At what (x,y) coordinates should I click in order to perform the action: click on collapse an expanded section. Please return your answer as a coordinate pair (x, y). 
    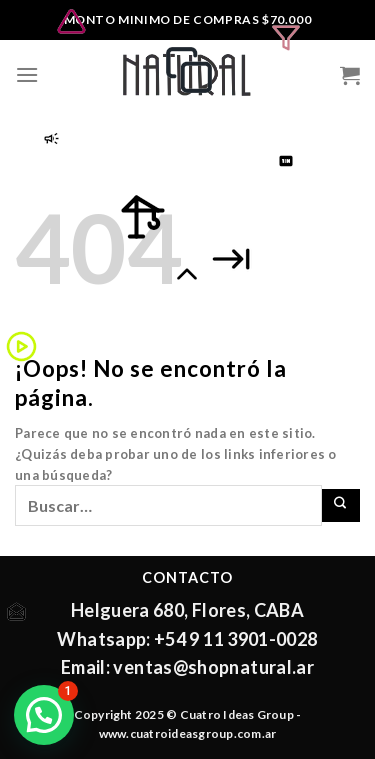
    Looking at the image, I should click on (187, 274).